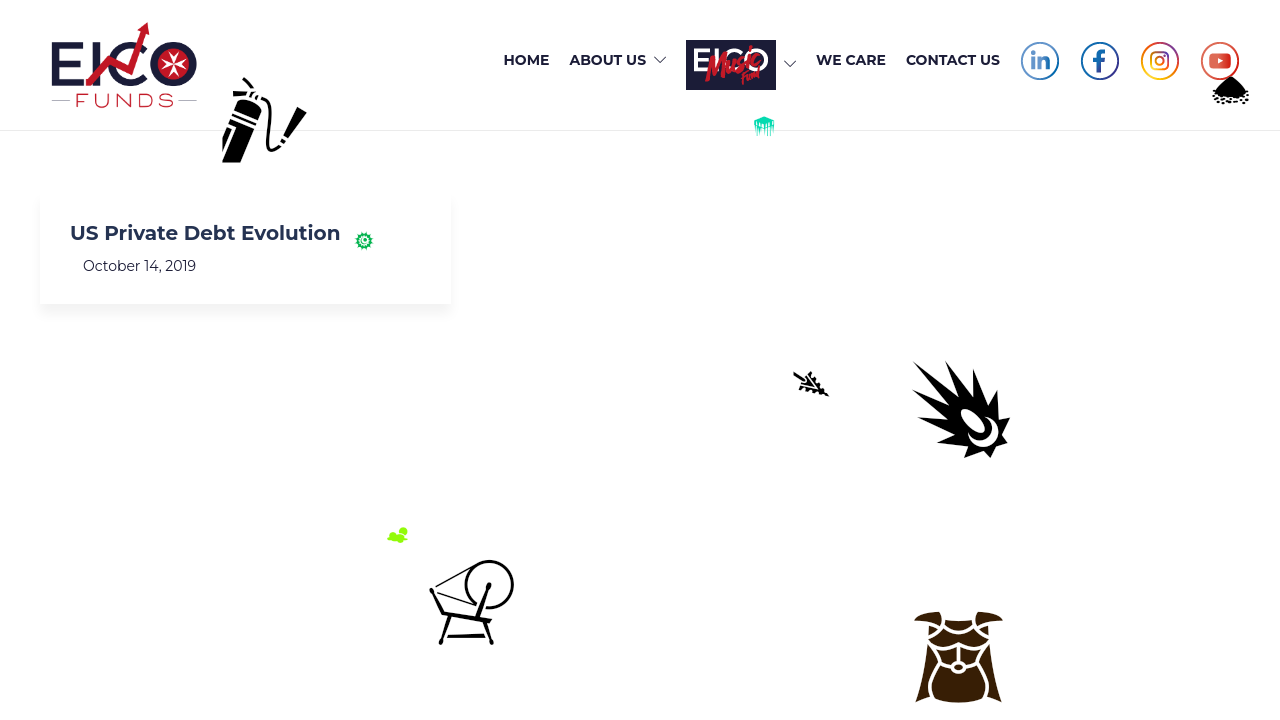  I want to click on indicates a falling or dropping object in gameplay, so click(959, 408).